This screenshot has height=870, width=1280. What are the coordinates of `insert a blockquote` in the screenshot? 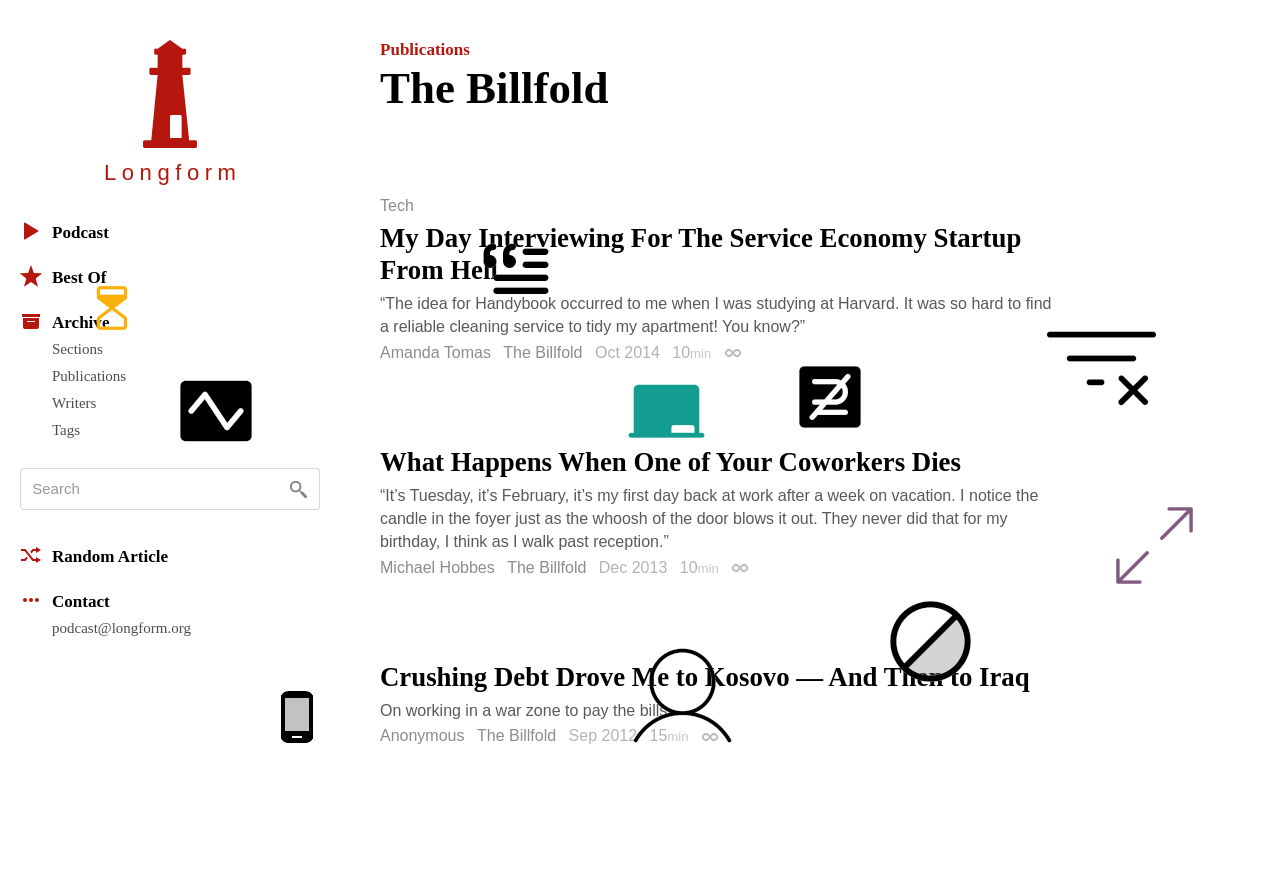 It's located at (516, 268).